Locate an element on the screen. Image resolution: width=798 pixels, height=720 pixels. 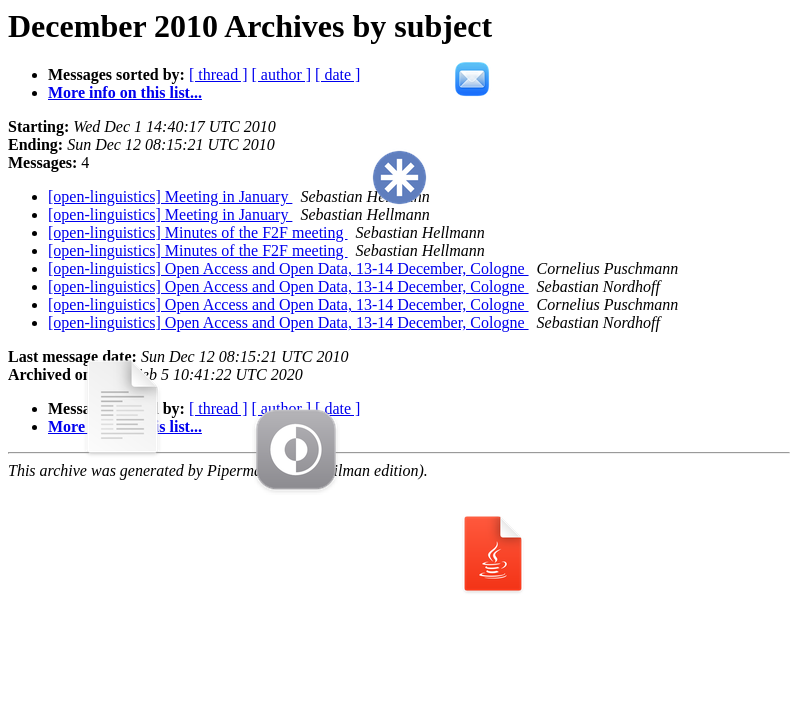
open the Mail app is located at coordinates (472, 79).